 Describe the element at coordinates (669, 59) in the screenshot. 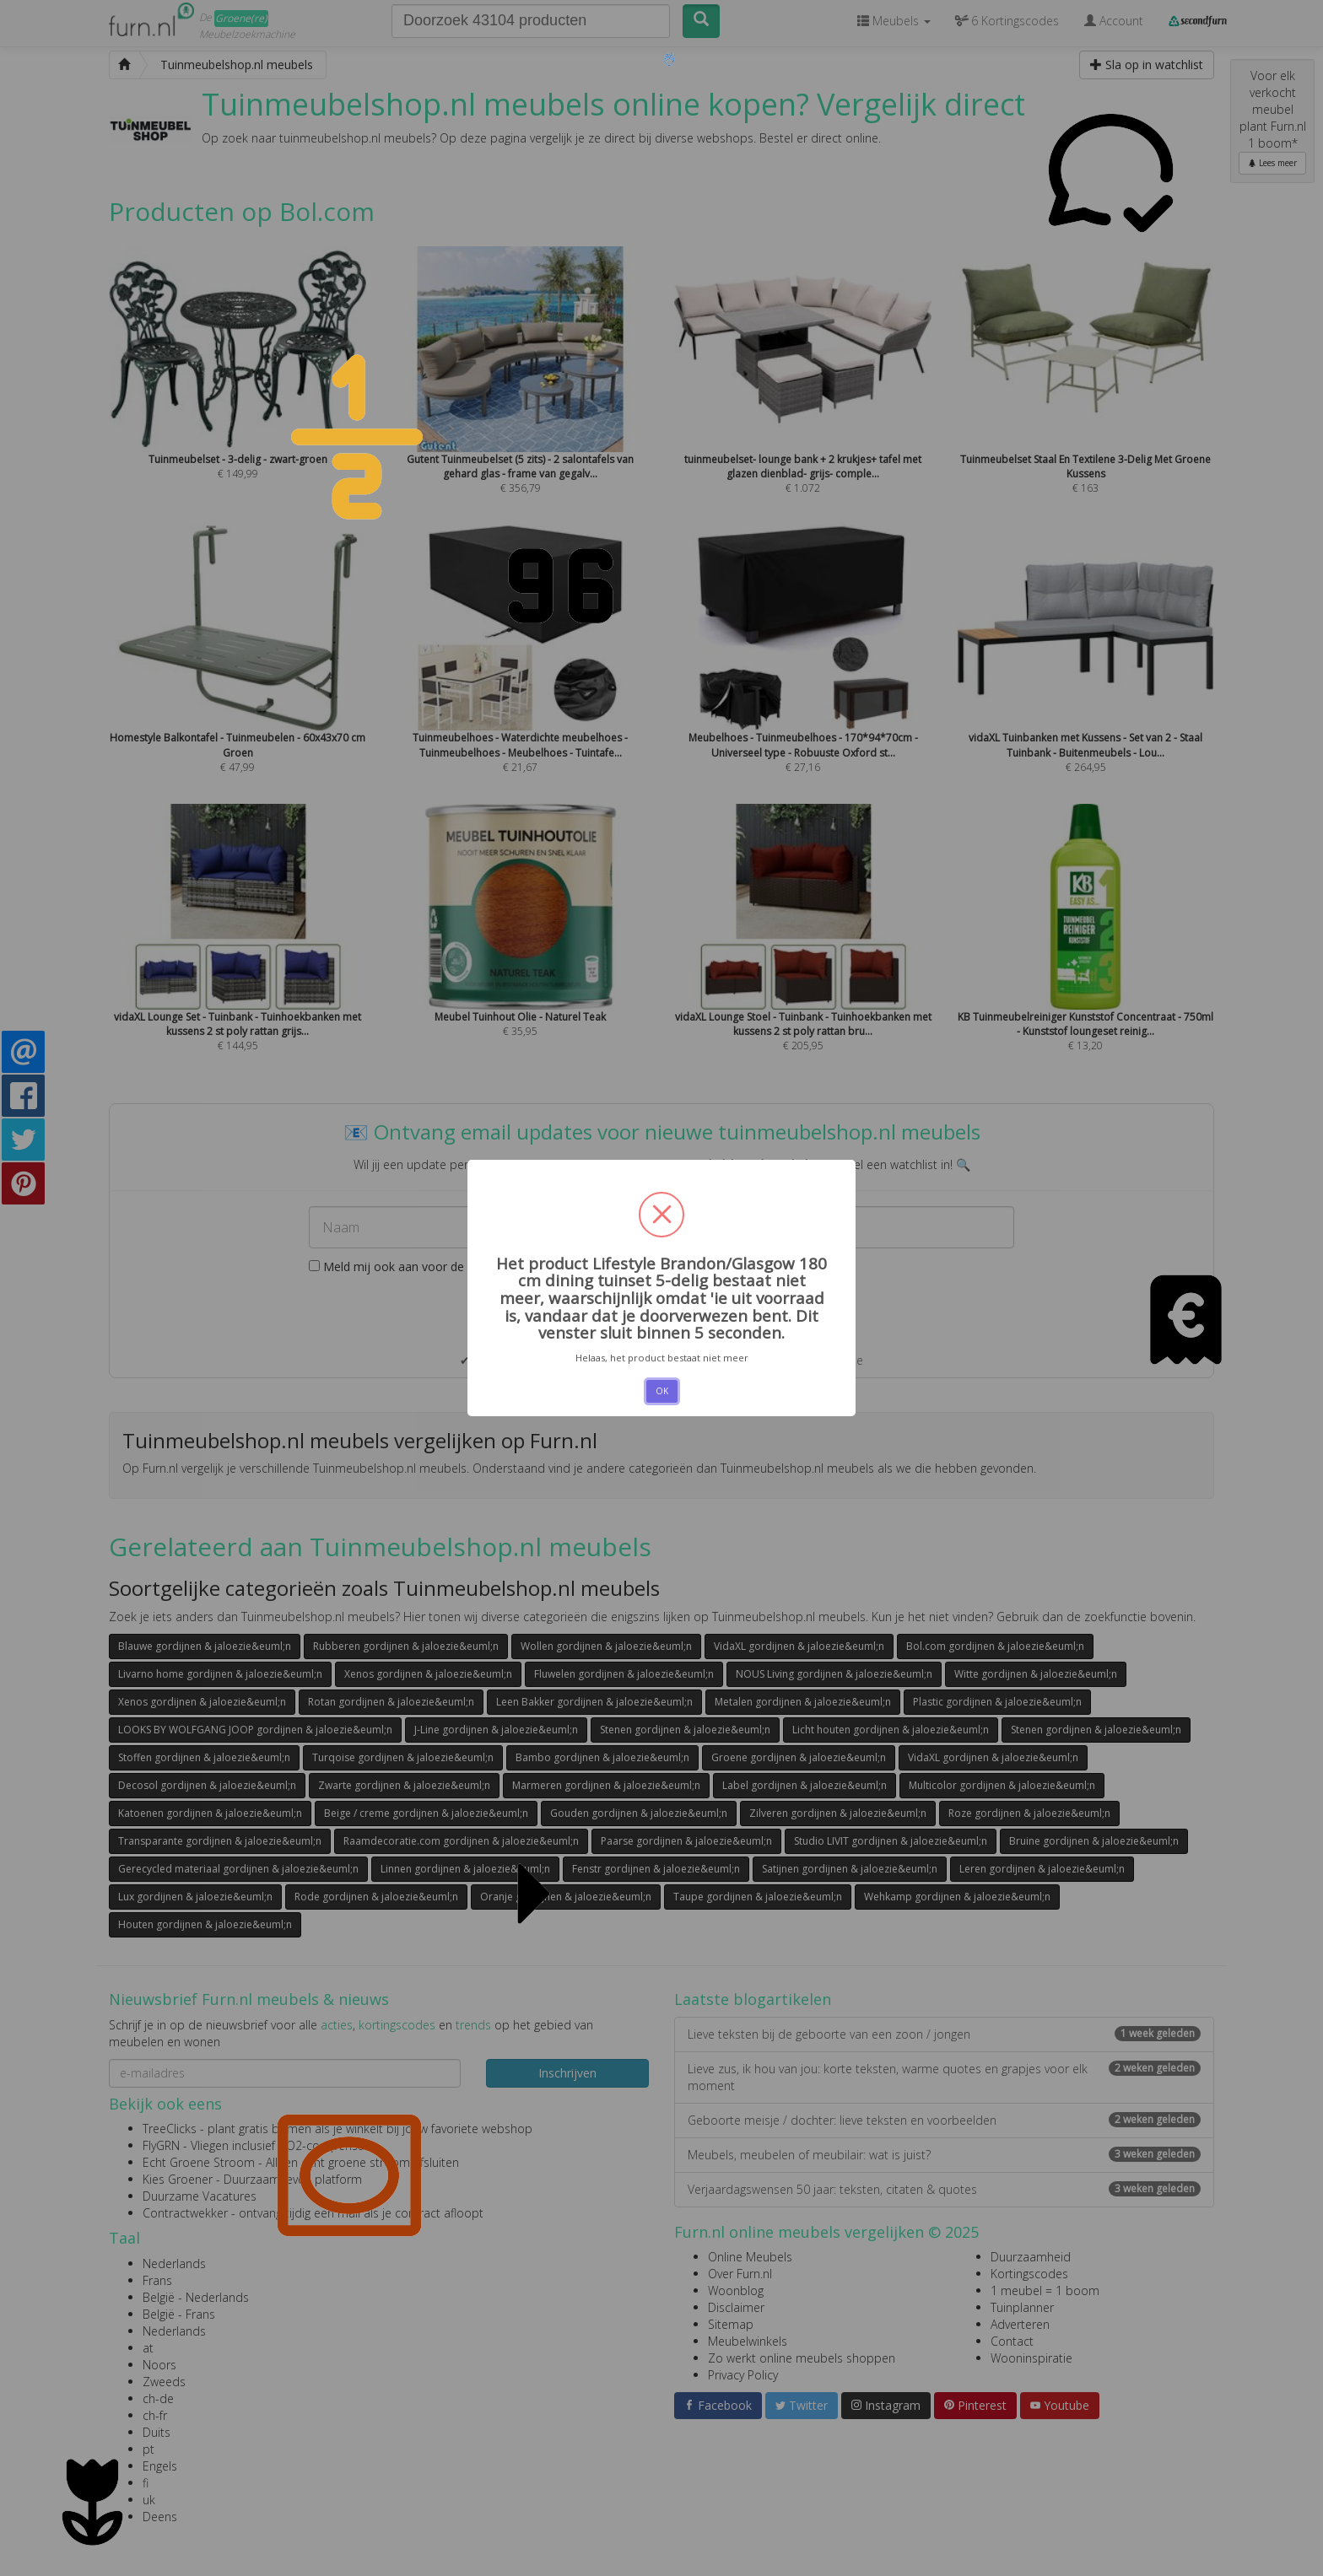

I see `applaud or show appreciation` at that location.